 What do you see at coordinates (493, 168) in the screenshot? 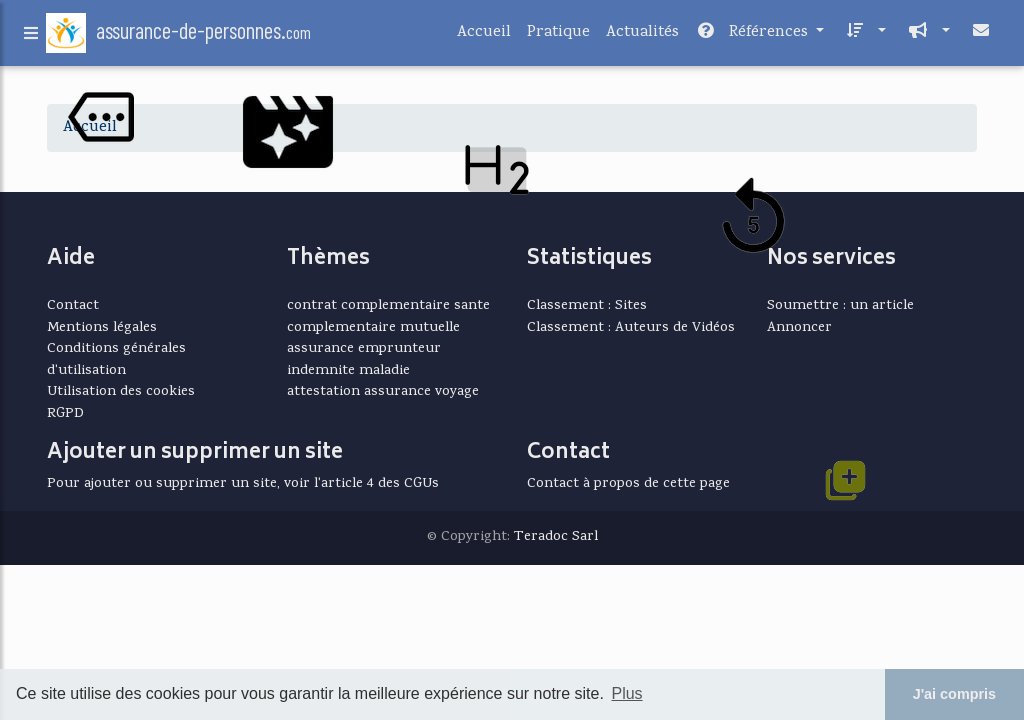
I see `format text as heading level 2` at bounding box center [493, 168].